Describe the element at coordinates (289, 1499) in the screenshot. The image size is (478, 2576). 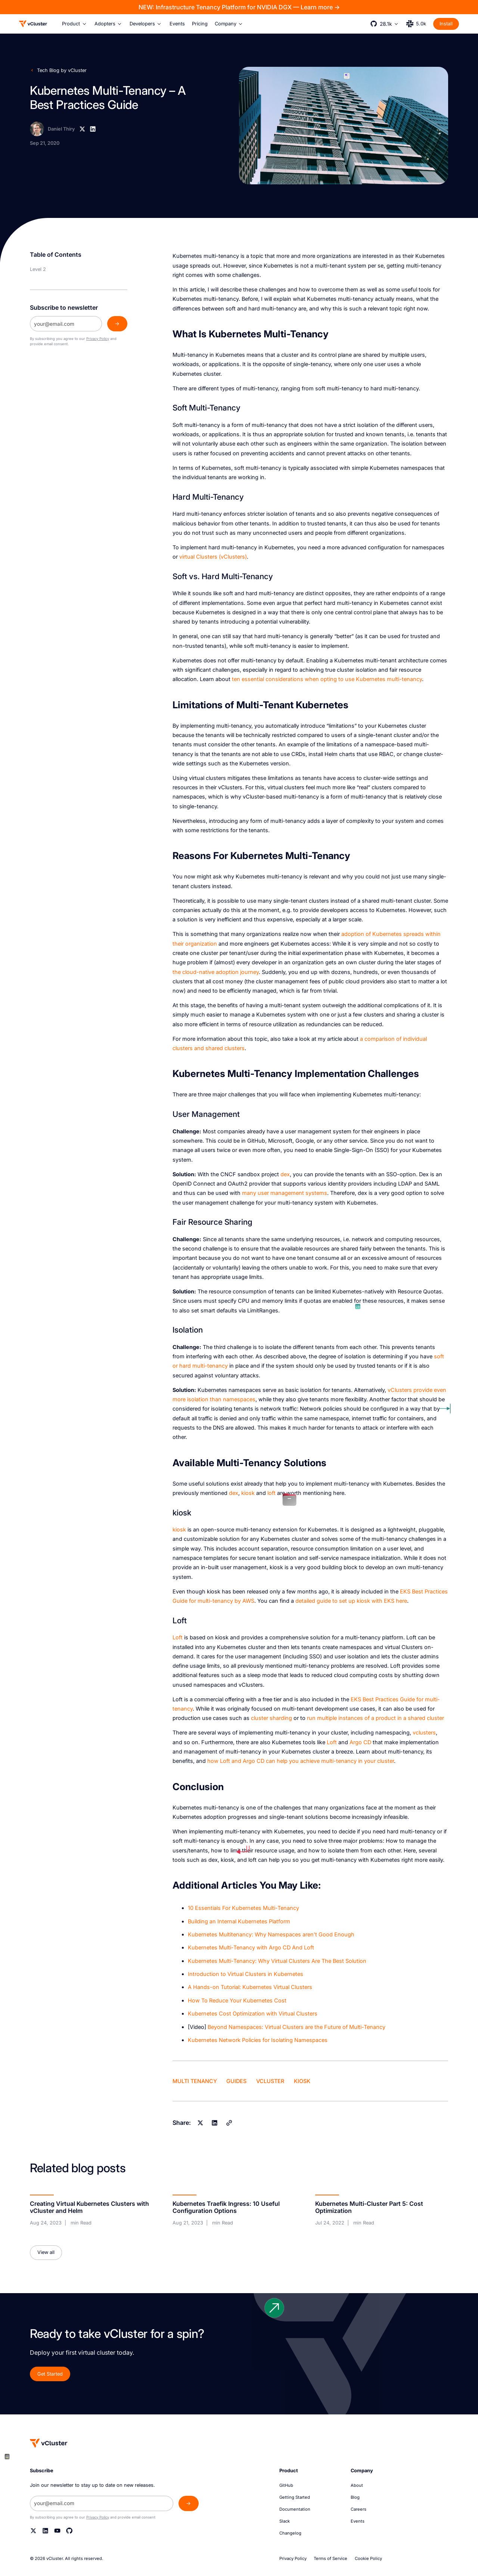
I see `open the nautilus file manager` at that location.